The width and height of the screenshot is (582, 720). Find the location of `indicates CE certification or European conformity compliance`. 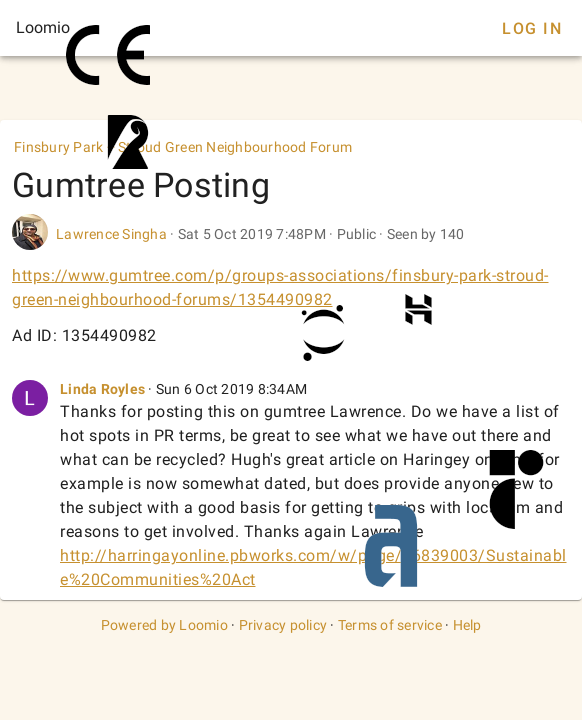

indicates CE certification or European conformity compliance is located at coordinates (108, 55).